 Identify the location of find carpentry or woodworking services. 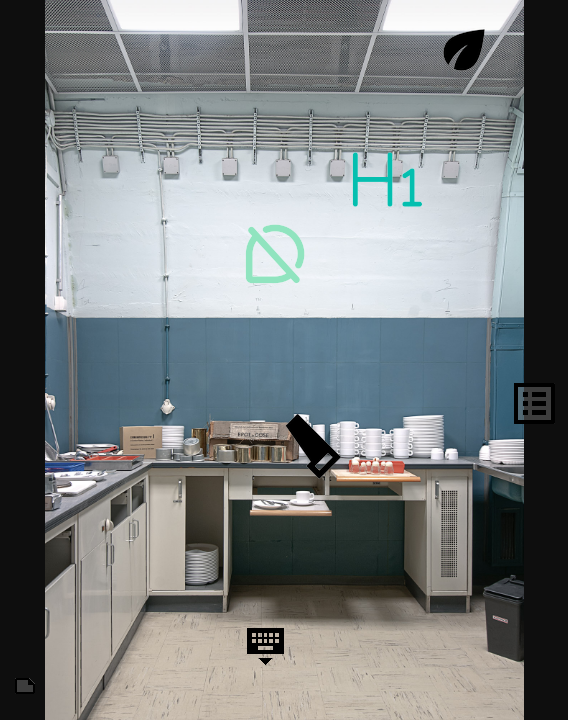
(313, 446).